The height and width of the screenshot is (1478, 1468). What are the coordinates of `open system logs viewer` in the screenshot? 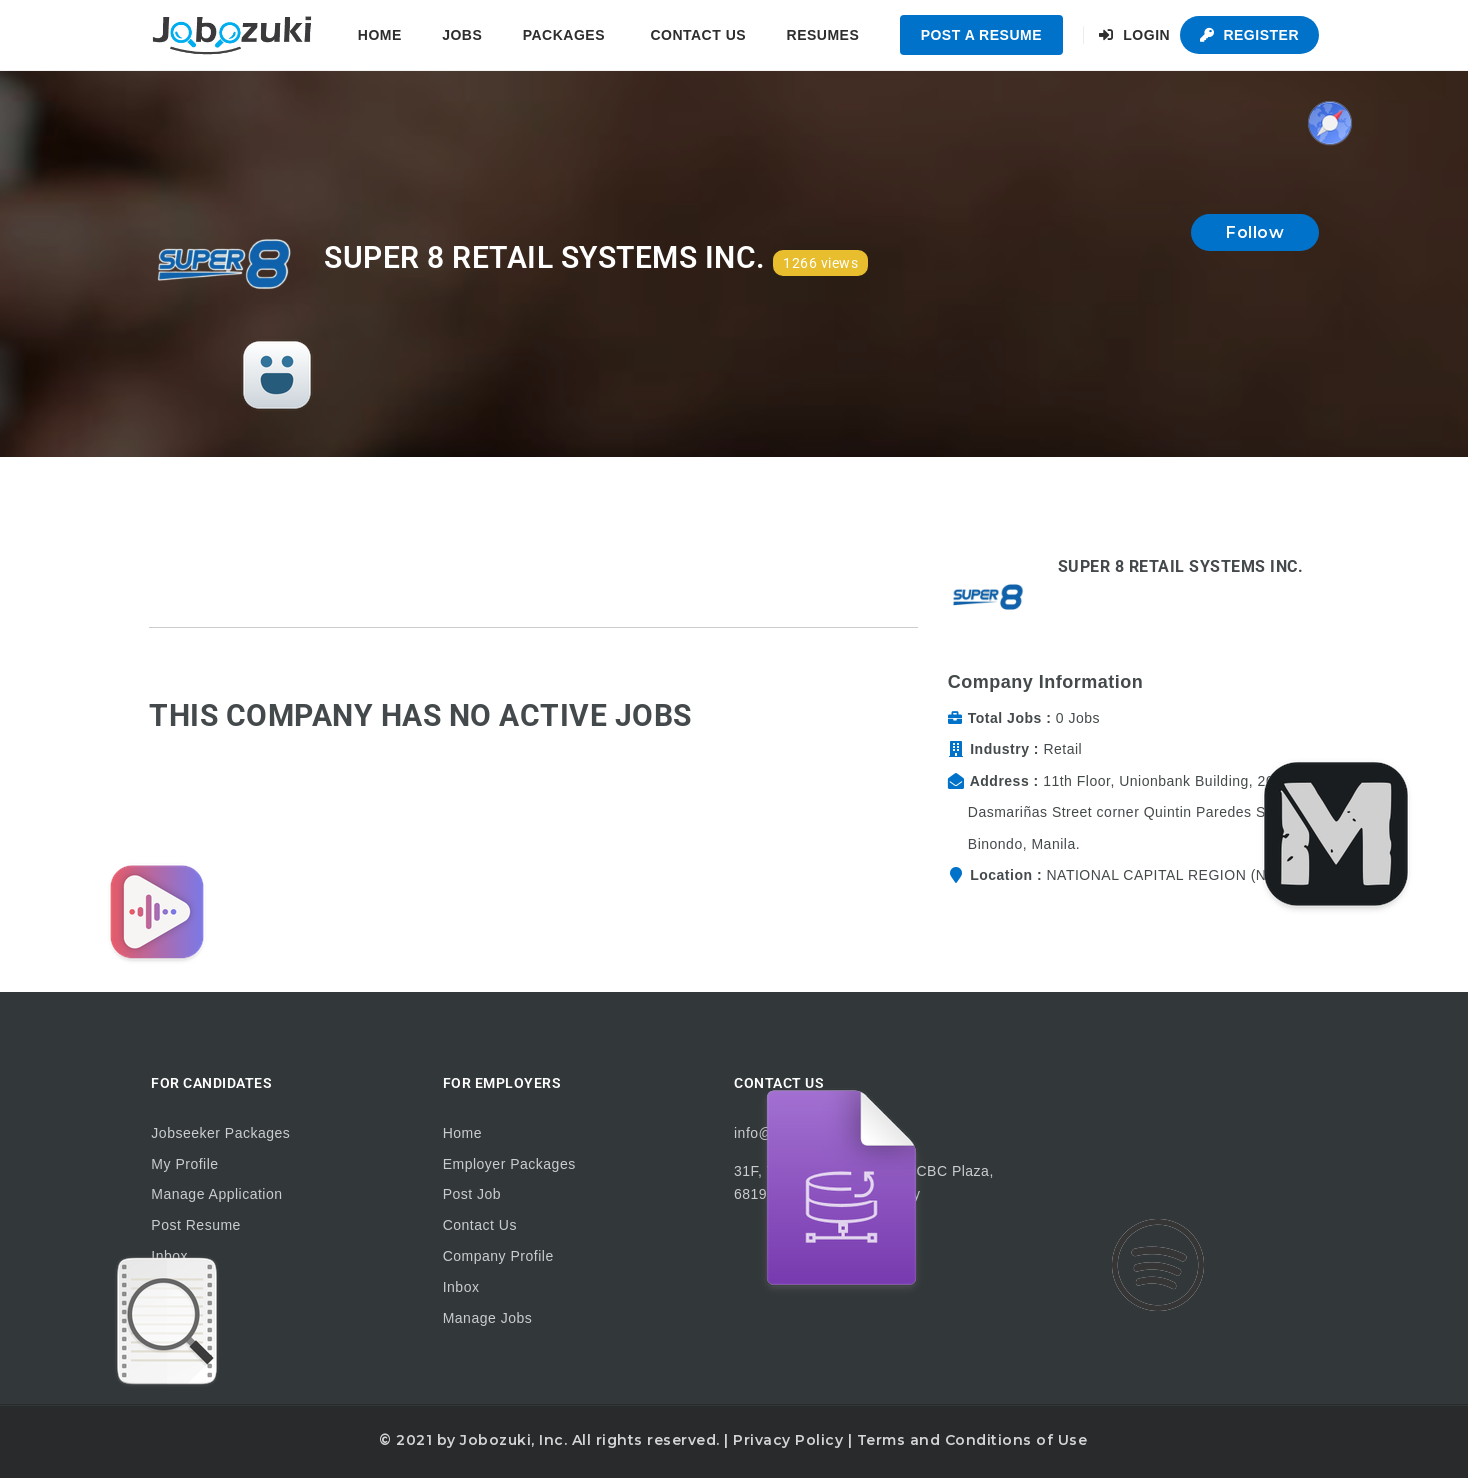 It's located at (167, 1321).